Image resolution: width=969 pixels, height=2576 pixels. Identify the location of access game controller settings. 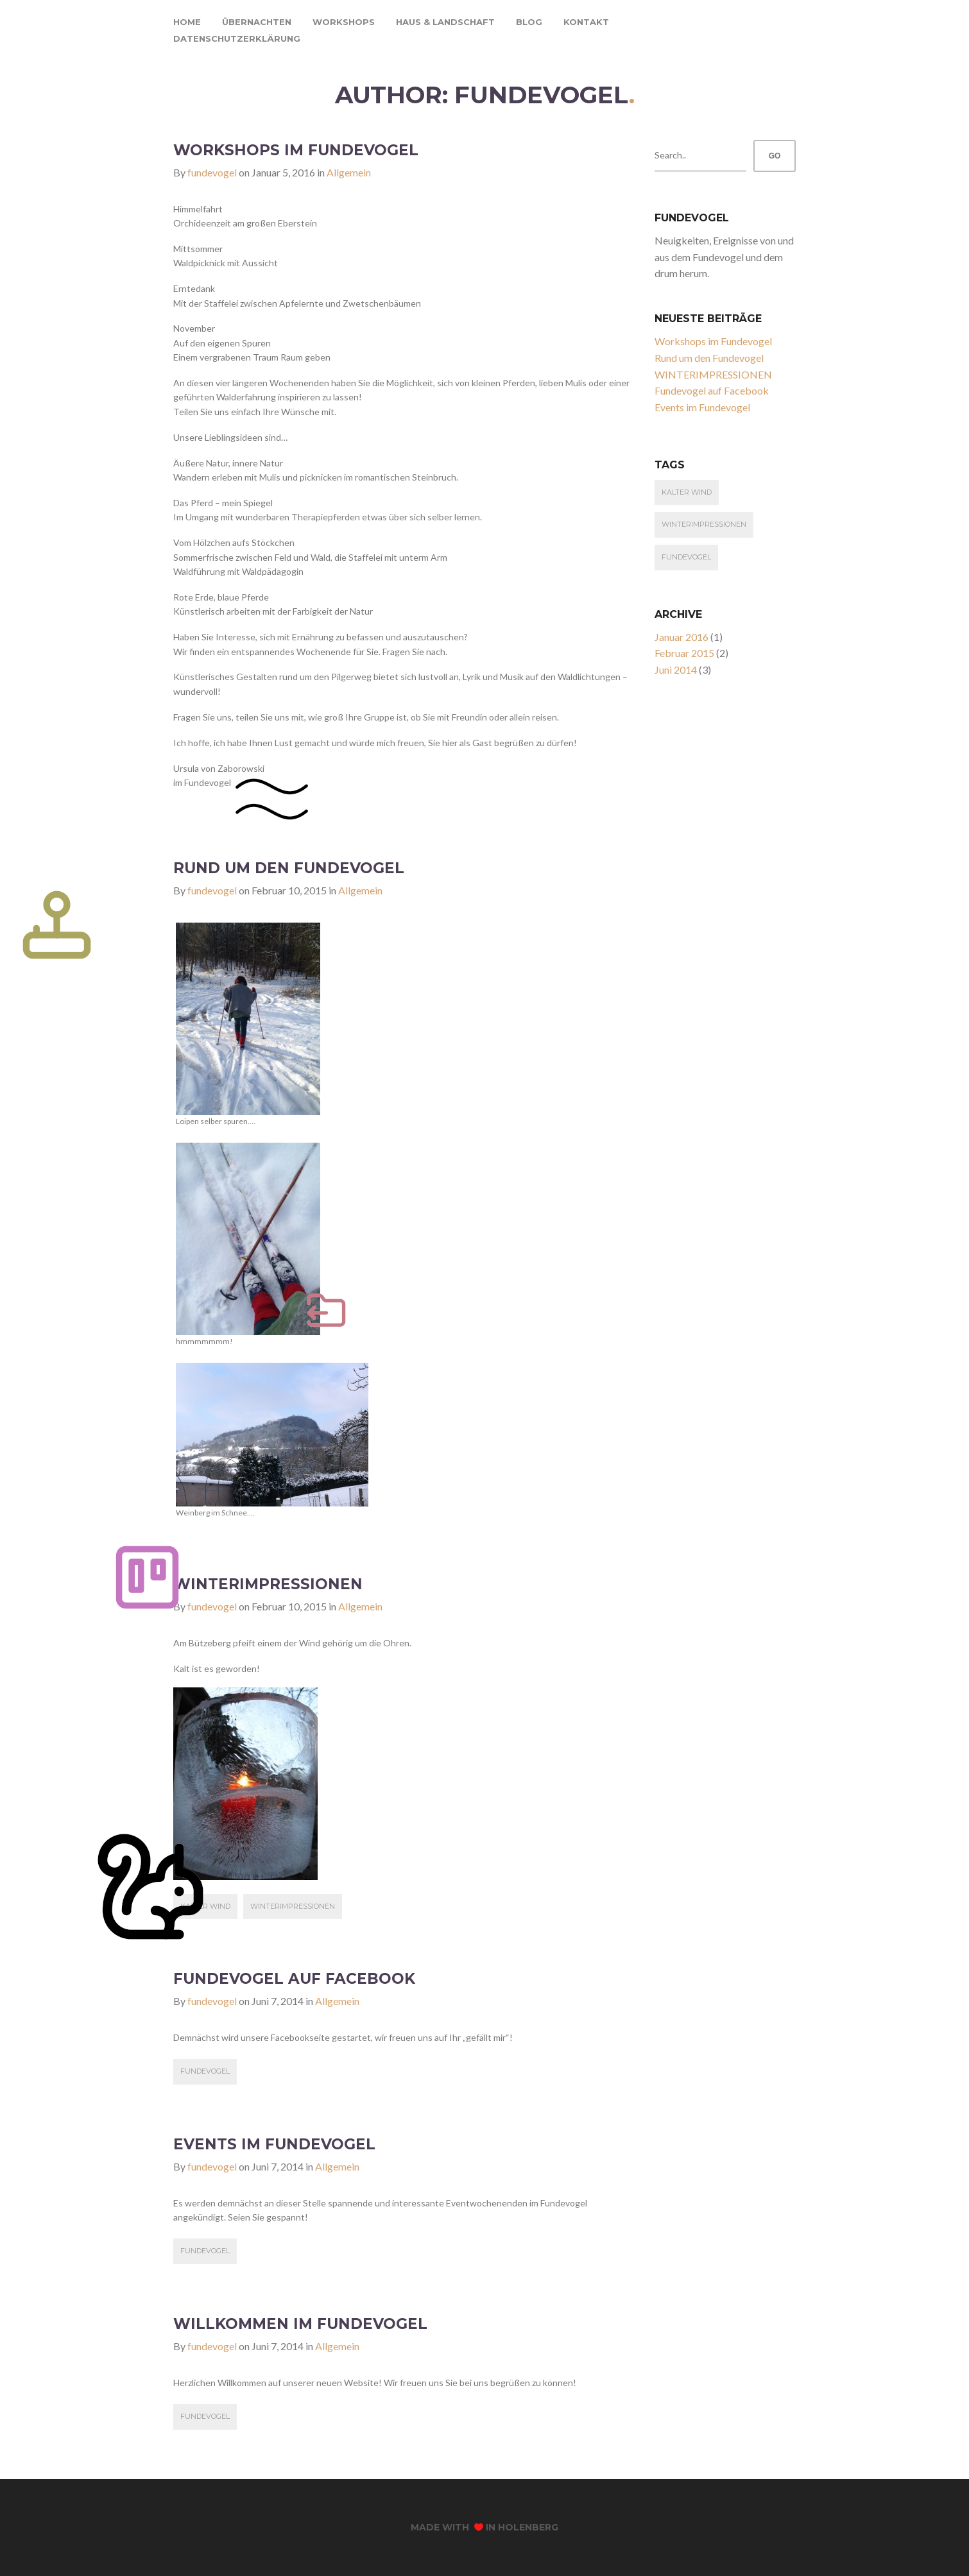
(56, 925).